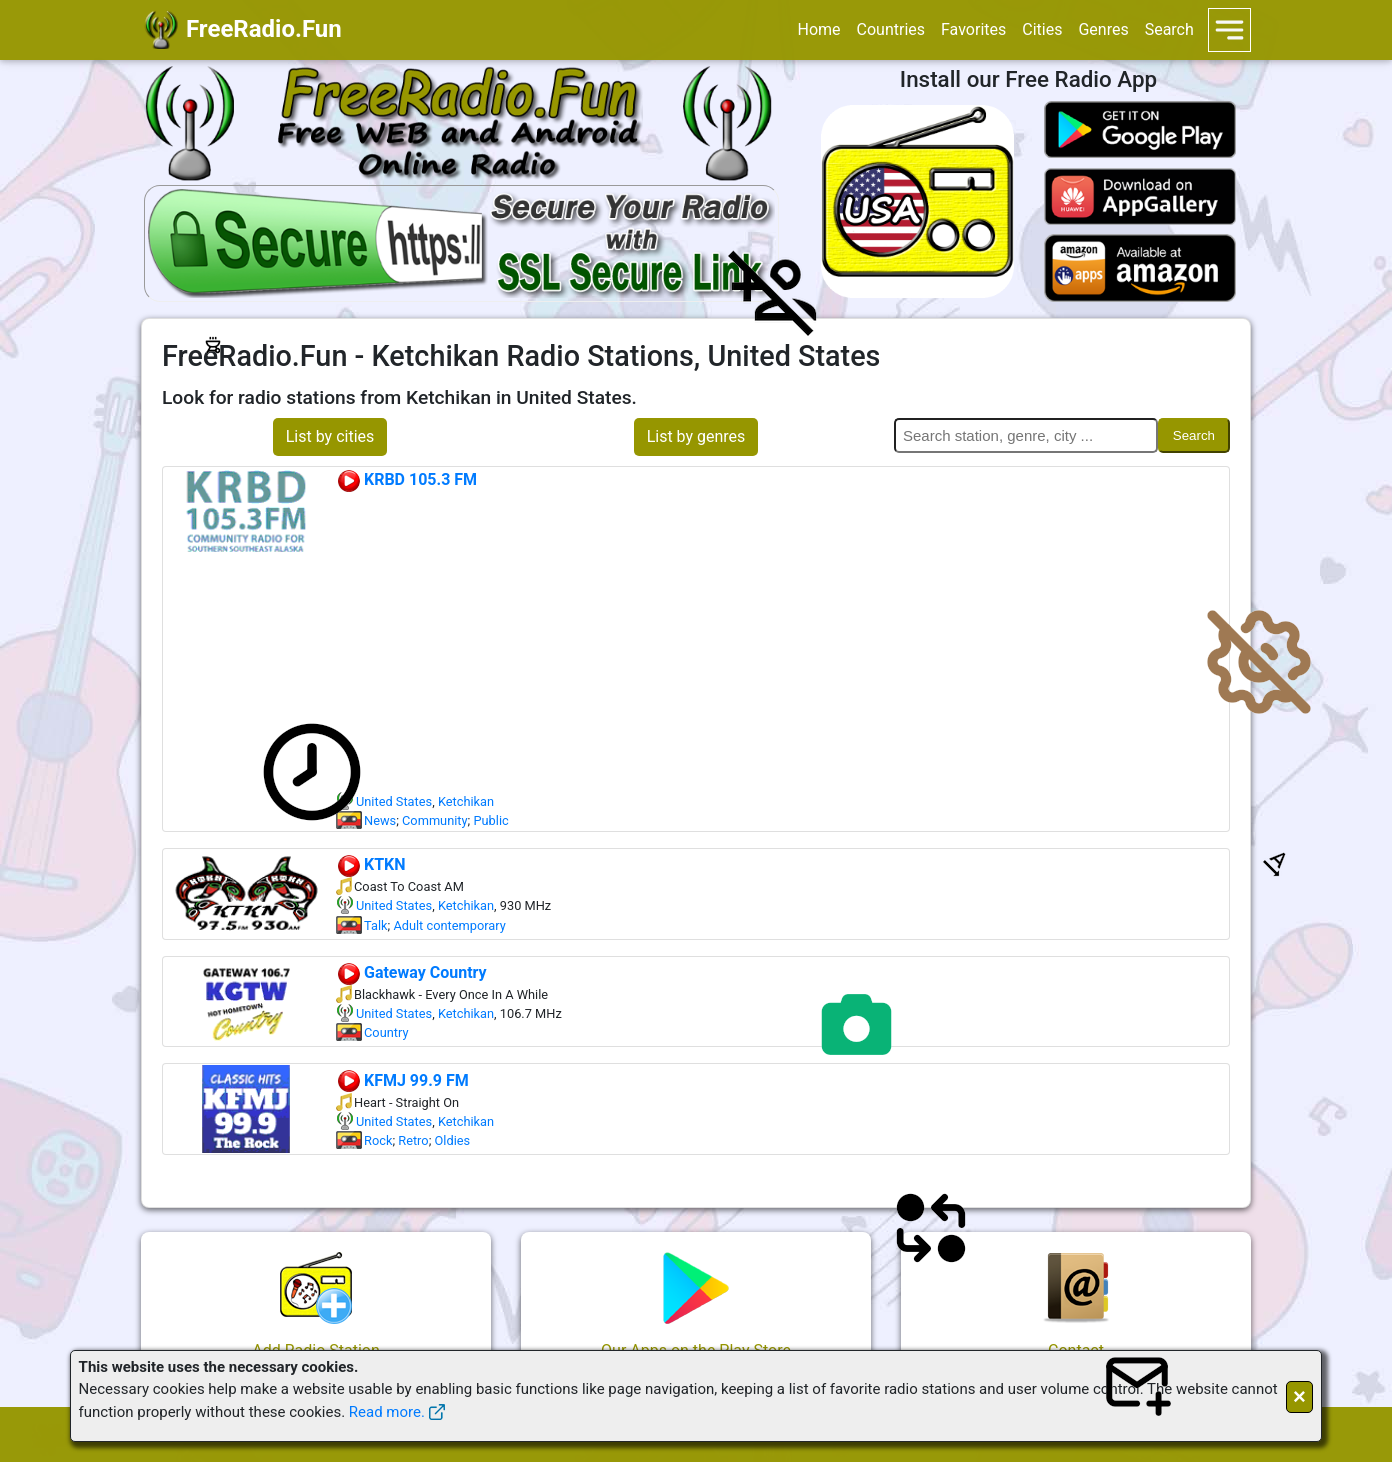 This screenshot has height=1462, width=1392. What do you see at coordinates (1275, 864) in the screenshot?
I see `rotate text at a downward angle` at bounding box center [1275, 864].